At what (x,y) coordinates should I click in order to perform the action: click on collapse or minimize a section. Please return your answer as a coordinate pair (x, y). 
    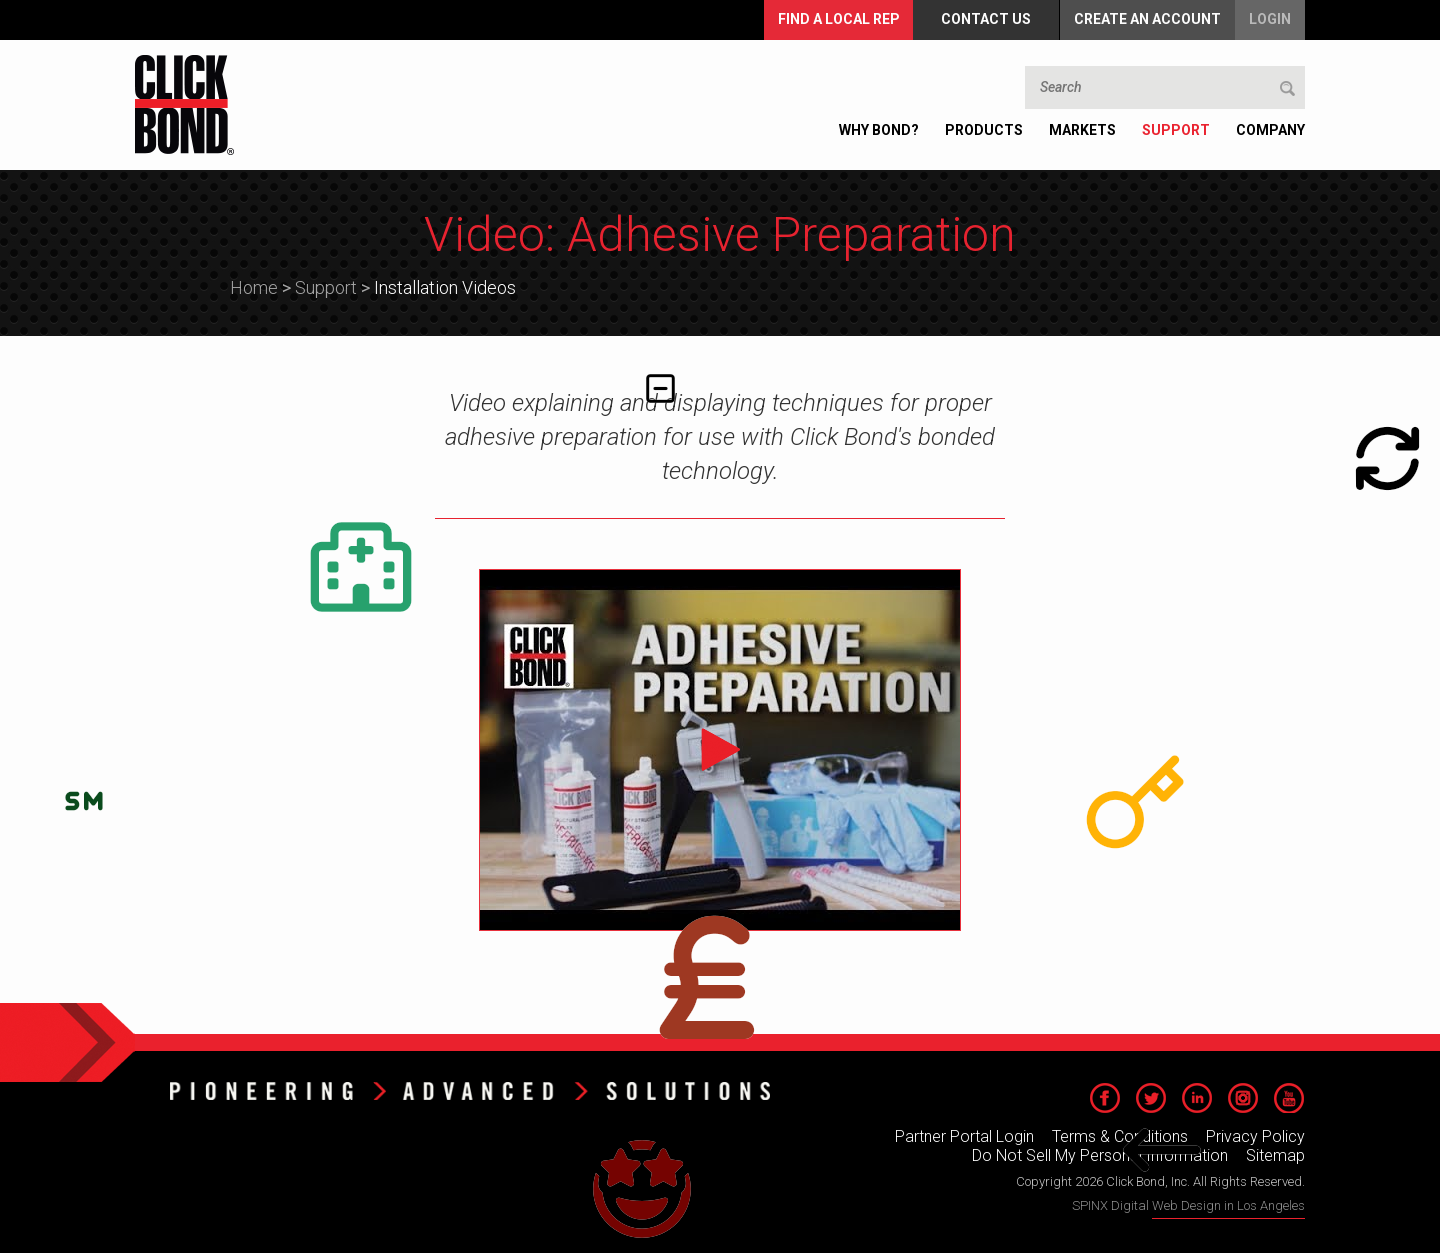
    Looking at the image, I should click on (660, 388).